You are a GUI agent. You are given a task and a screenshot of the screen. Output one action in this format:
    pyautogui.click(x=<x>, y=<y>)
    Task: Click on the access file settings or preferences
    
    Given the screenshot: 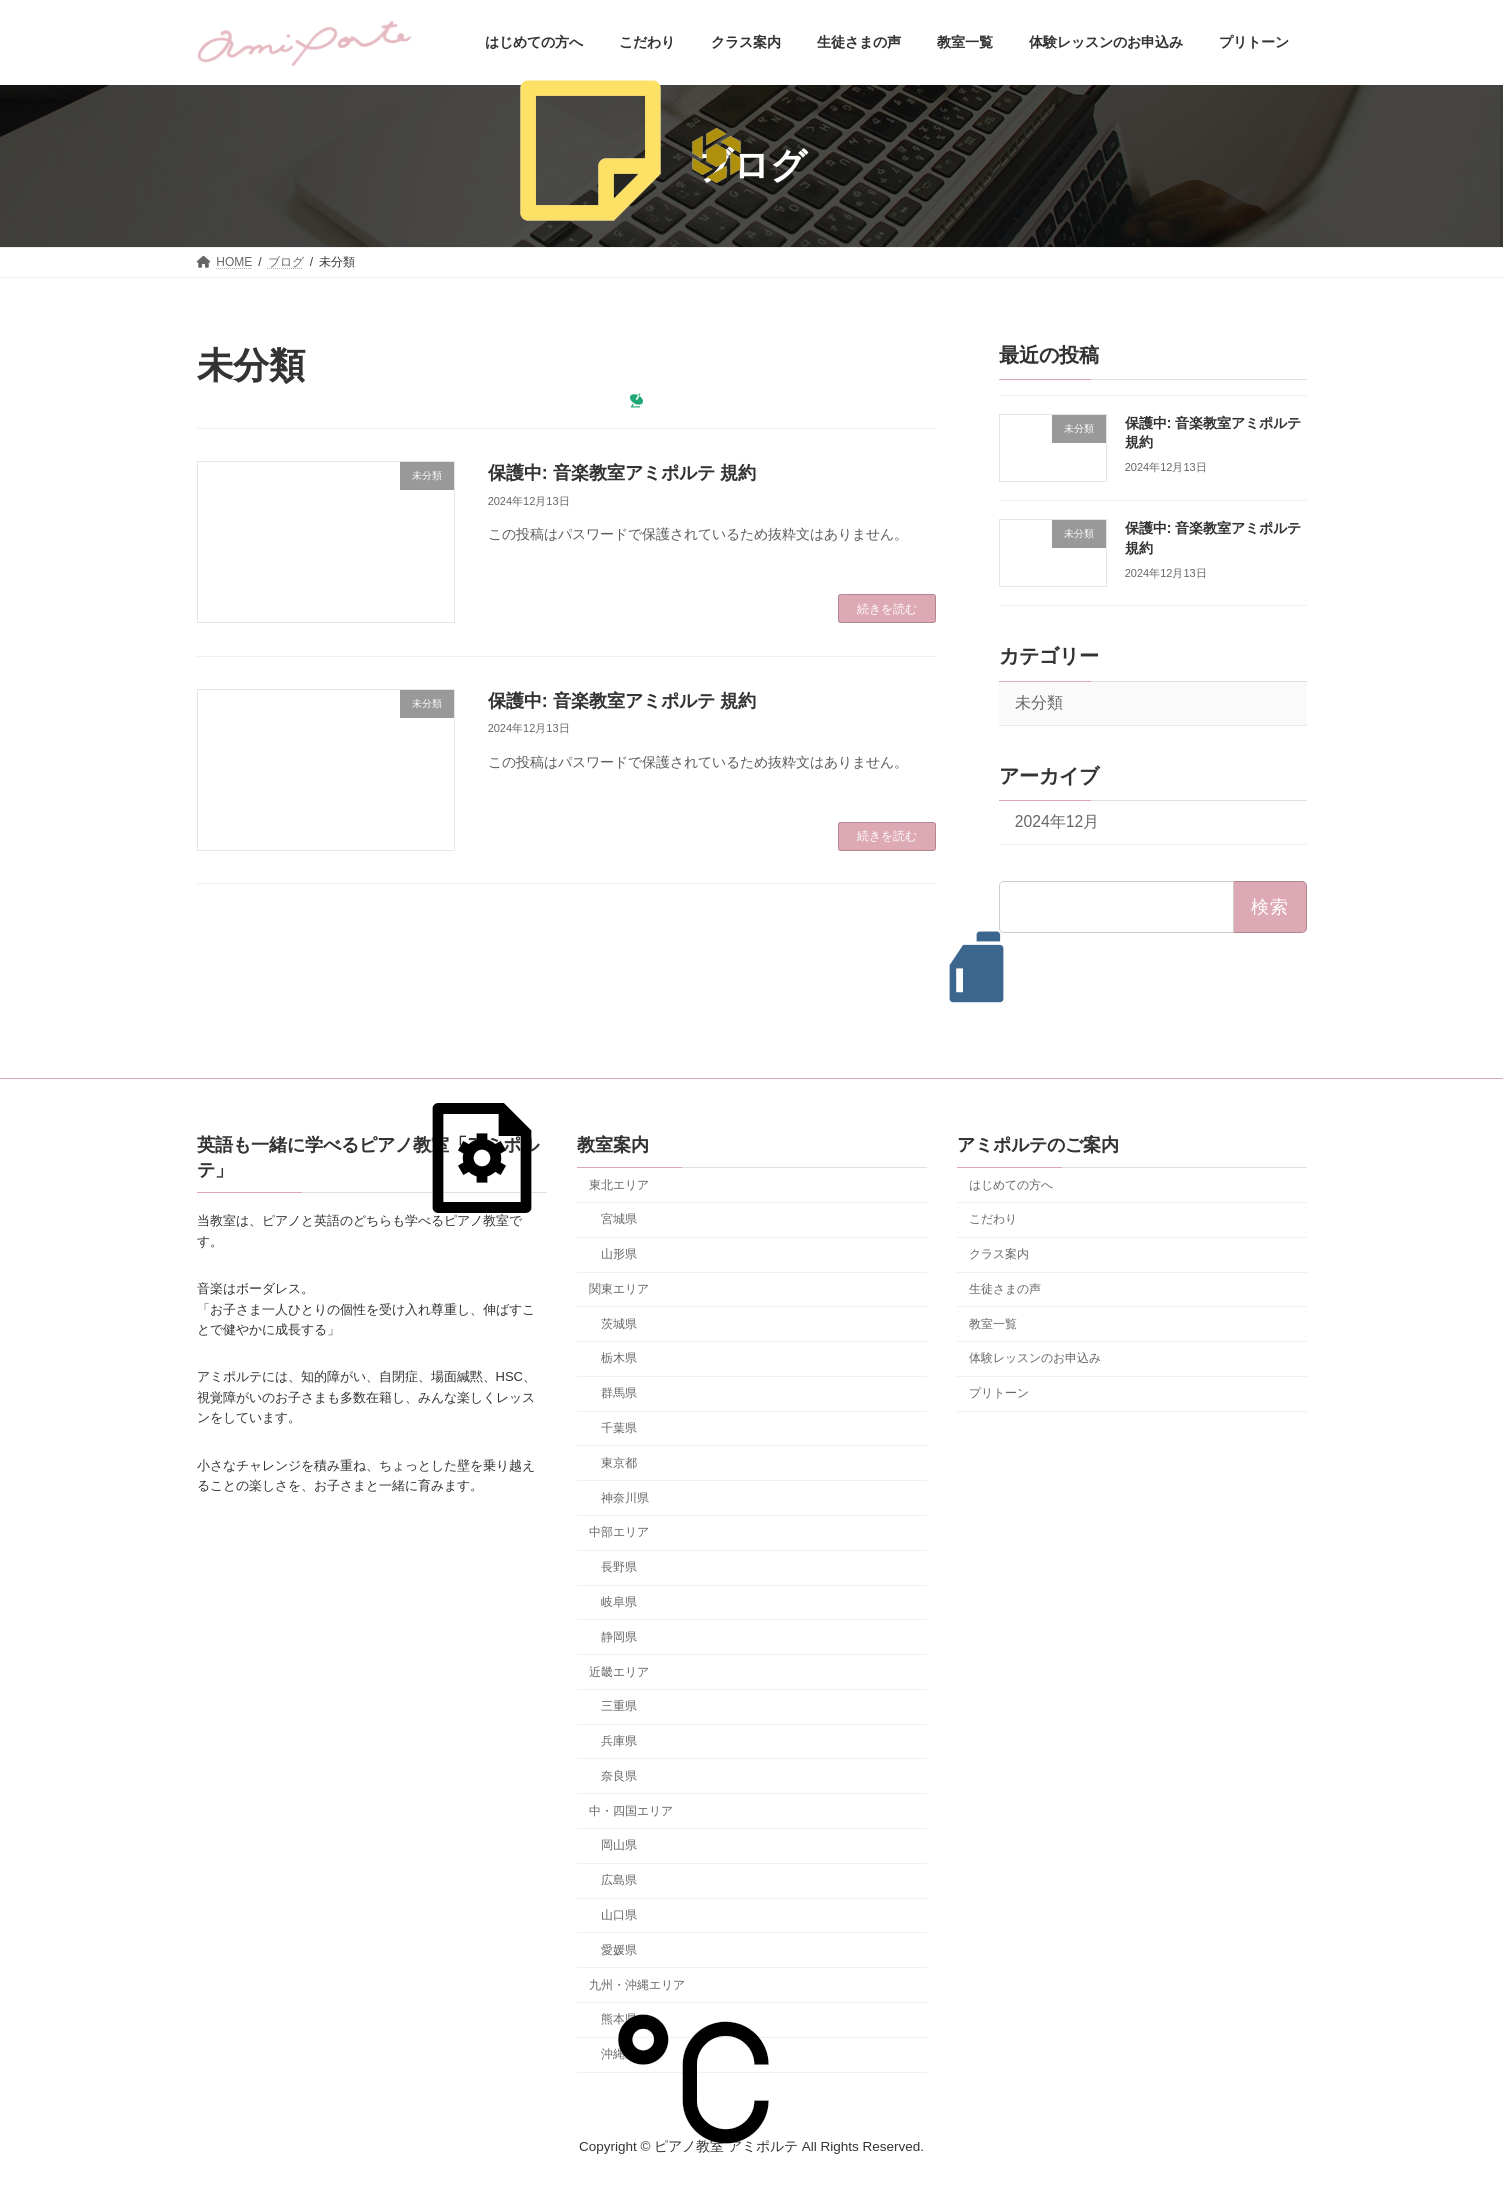 What is the action you would take?
    pyautogui.click(x=482, y=1158)
    